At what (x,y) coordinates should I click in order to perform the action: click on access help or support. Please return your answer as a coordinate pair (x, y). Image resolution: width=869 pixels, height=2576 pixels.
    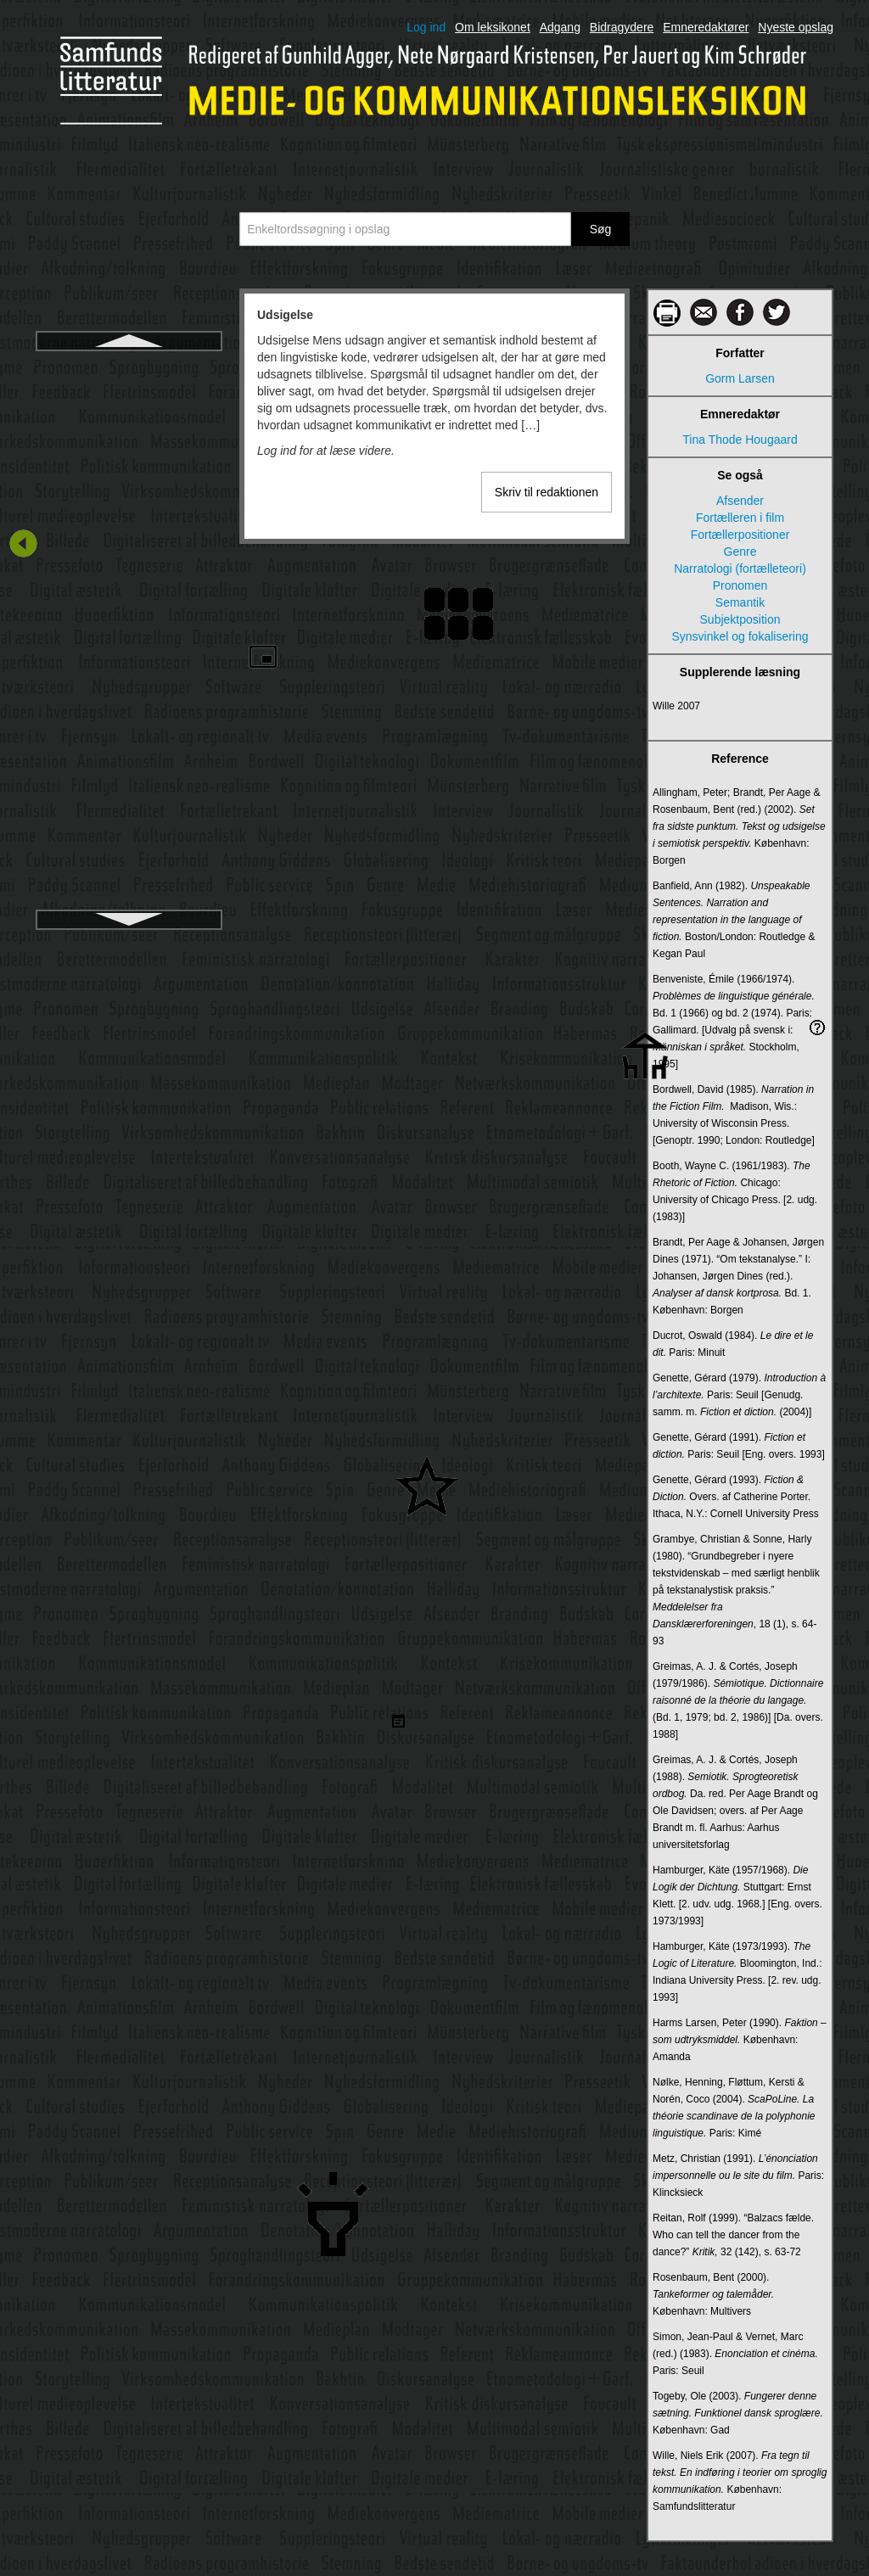
    Looking at the image, I should click on (817, 1028).